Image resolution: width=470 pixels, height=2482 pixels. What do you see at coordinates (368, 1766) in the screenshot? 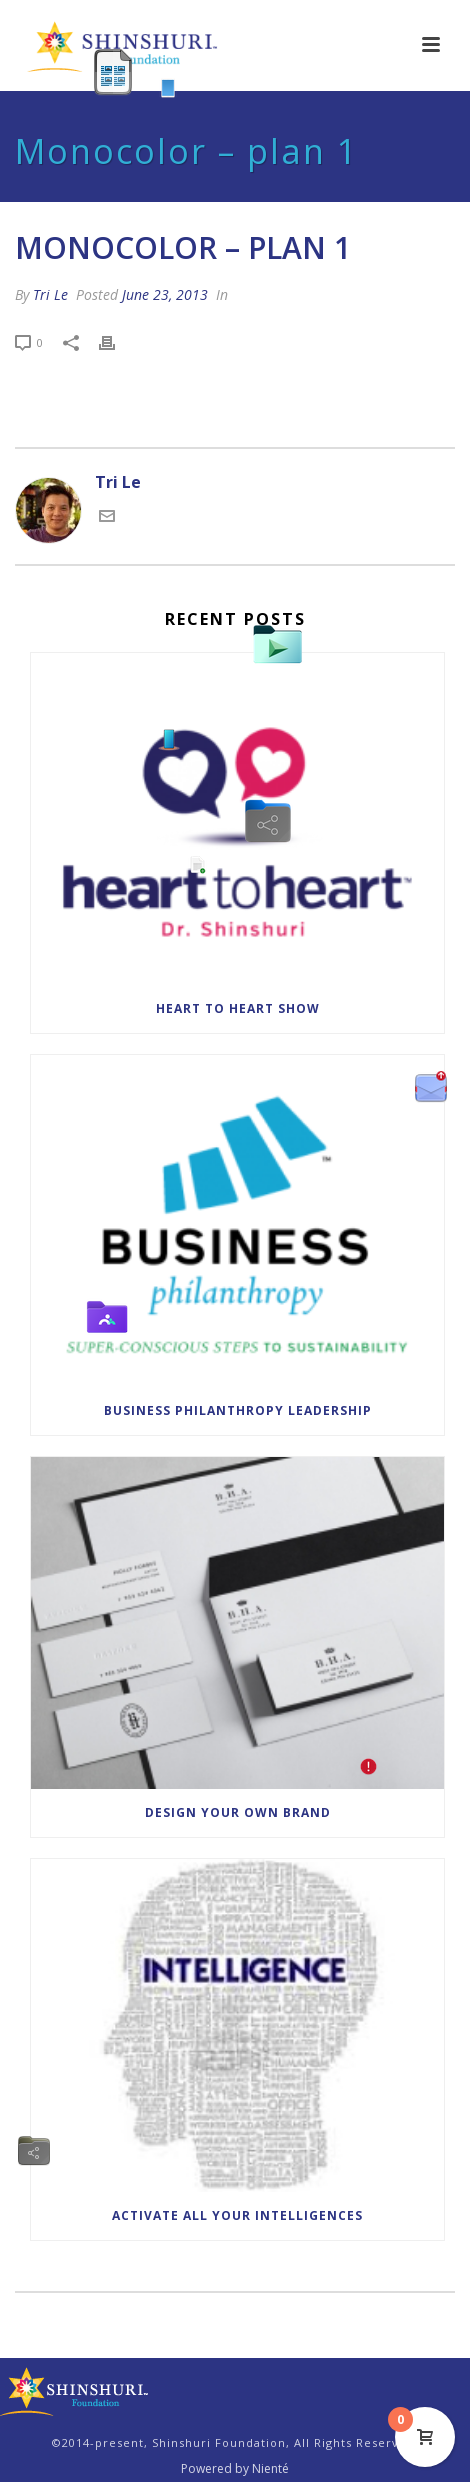
I see `indicates important or critical status` at bounding box center [368, 1766].